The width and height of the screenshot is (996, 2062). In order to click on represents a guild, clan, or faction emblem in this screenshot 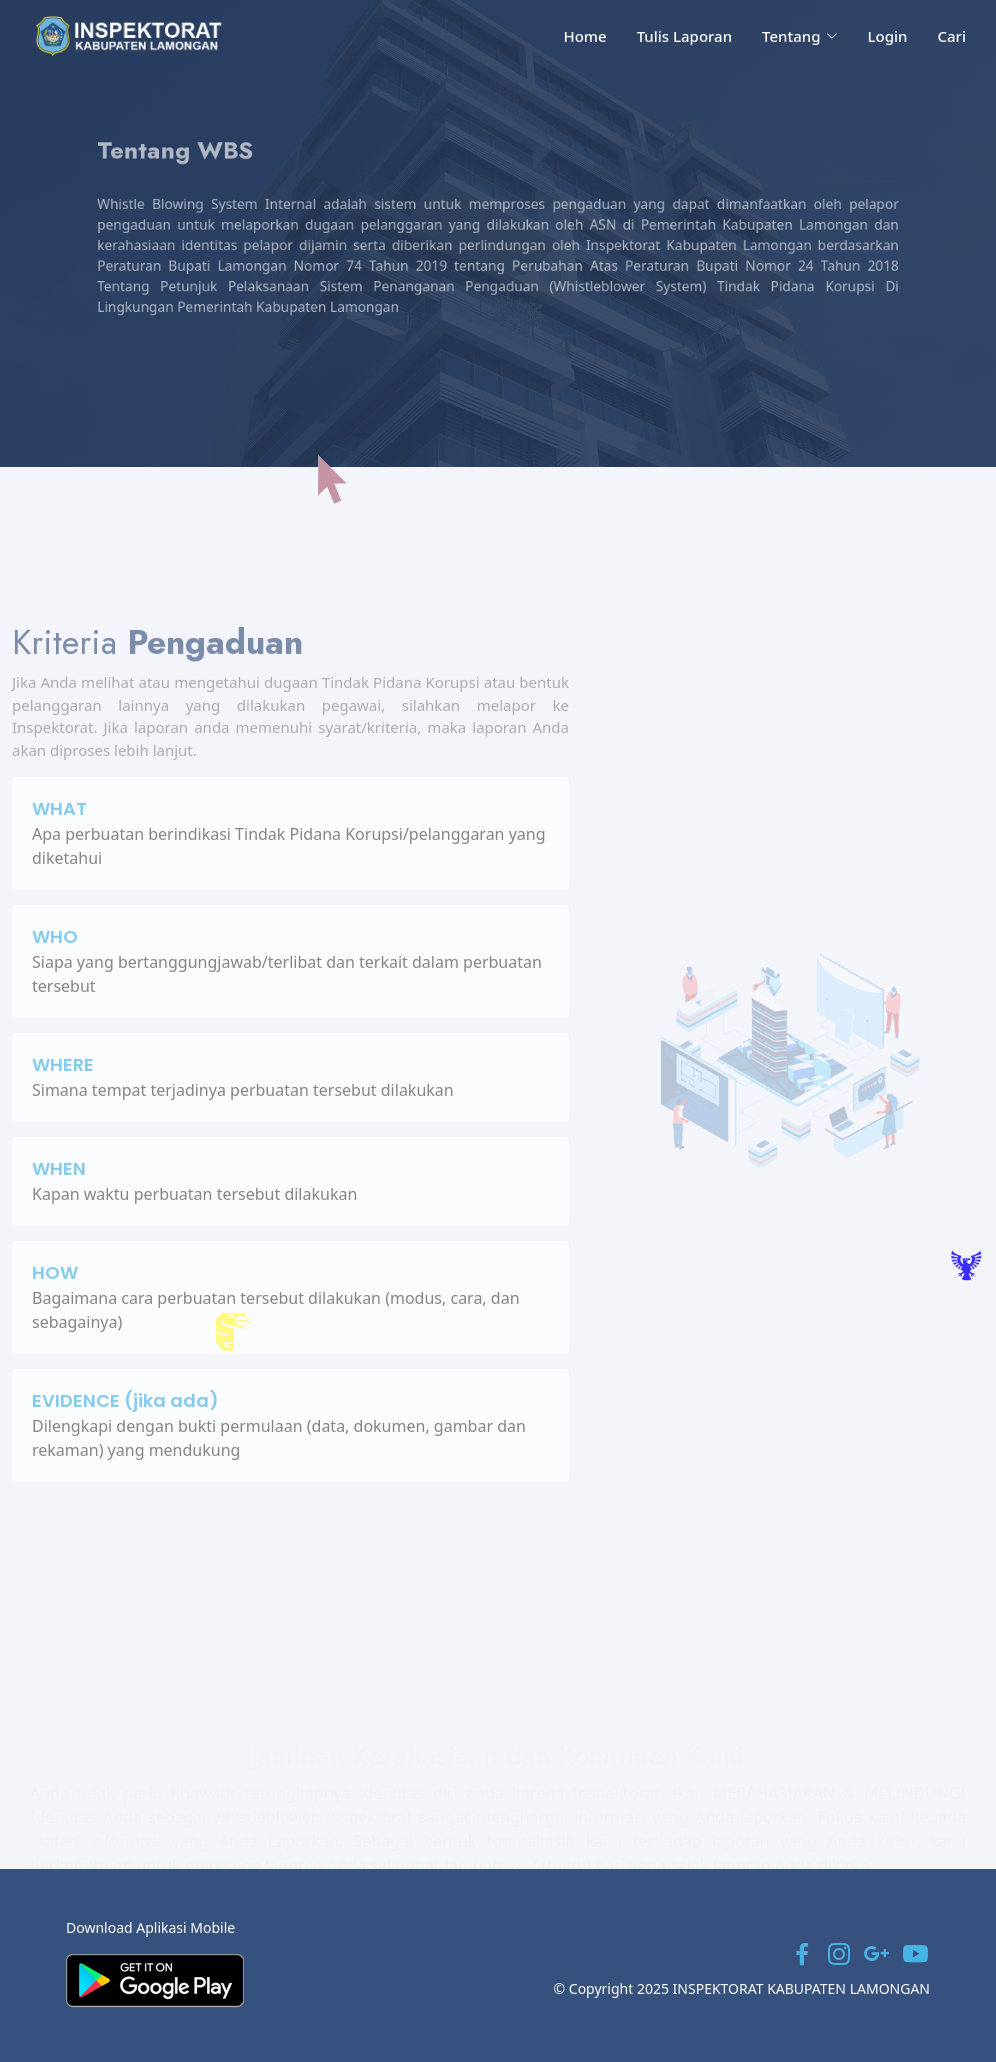, I will do `click(966, 1265)`.